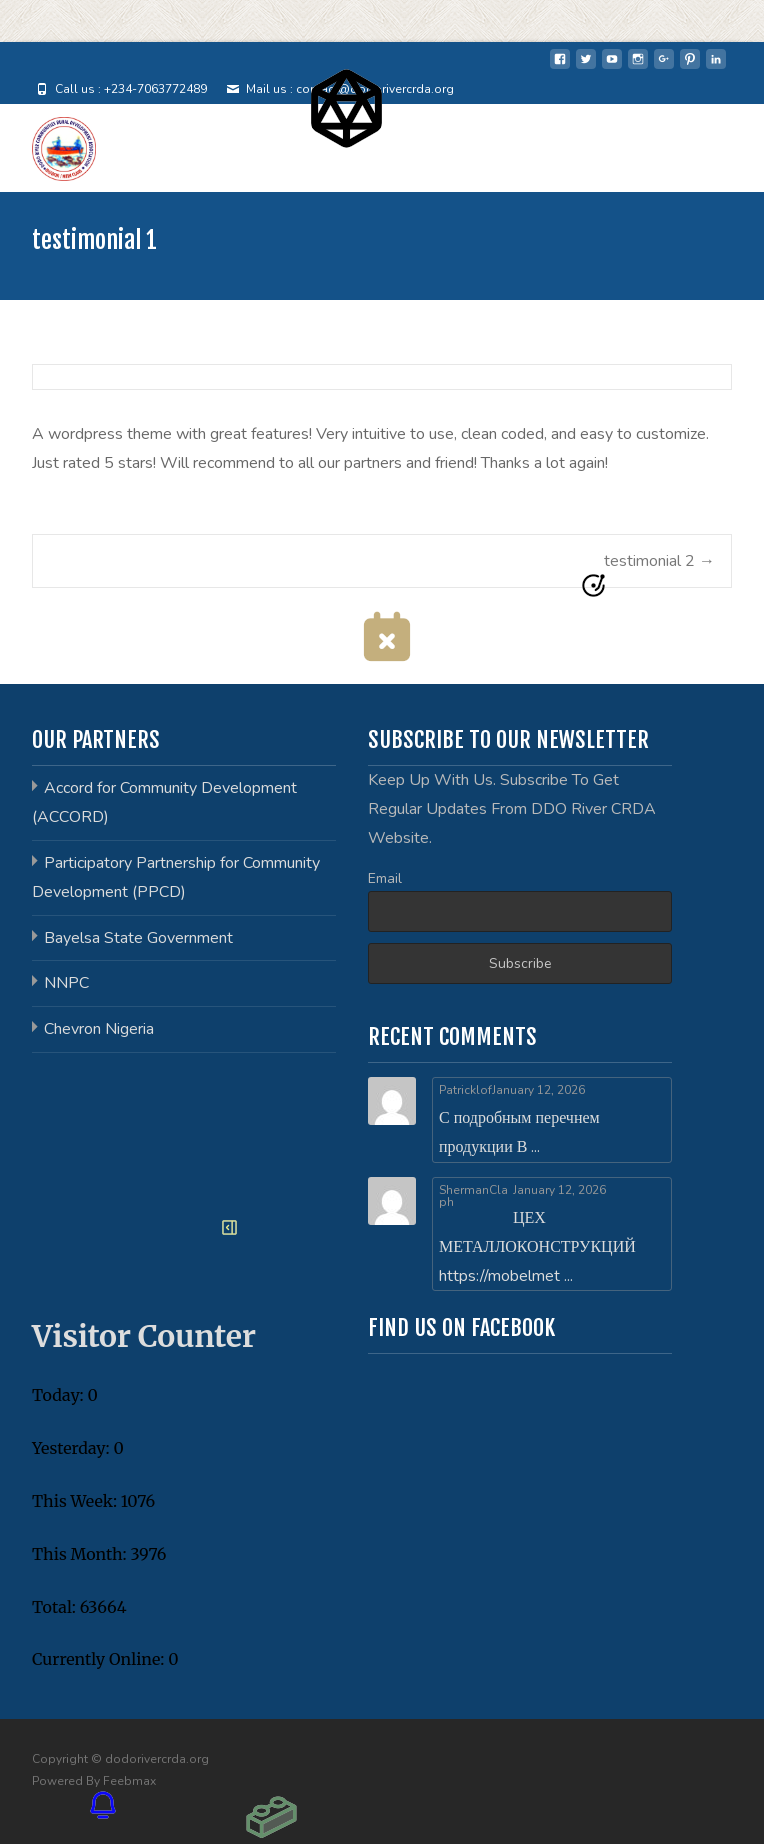 This screenshot has width=764, height=1844. Describe the element at coordinates (271, 1816) in the screenshot. I see `access building or construction tools` at that location.